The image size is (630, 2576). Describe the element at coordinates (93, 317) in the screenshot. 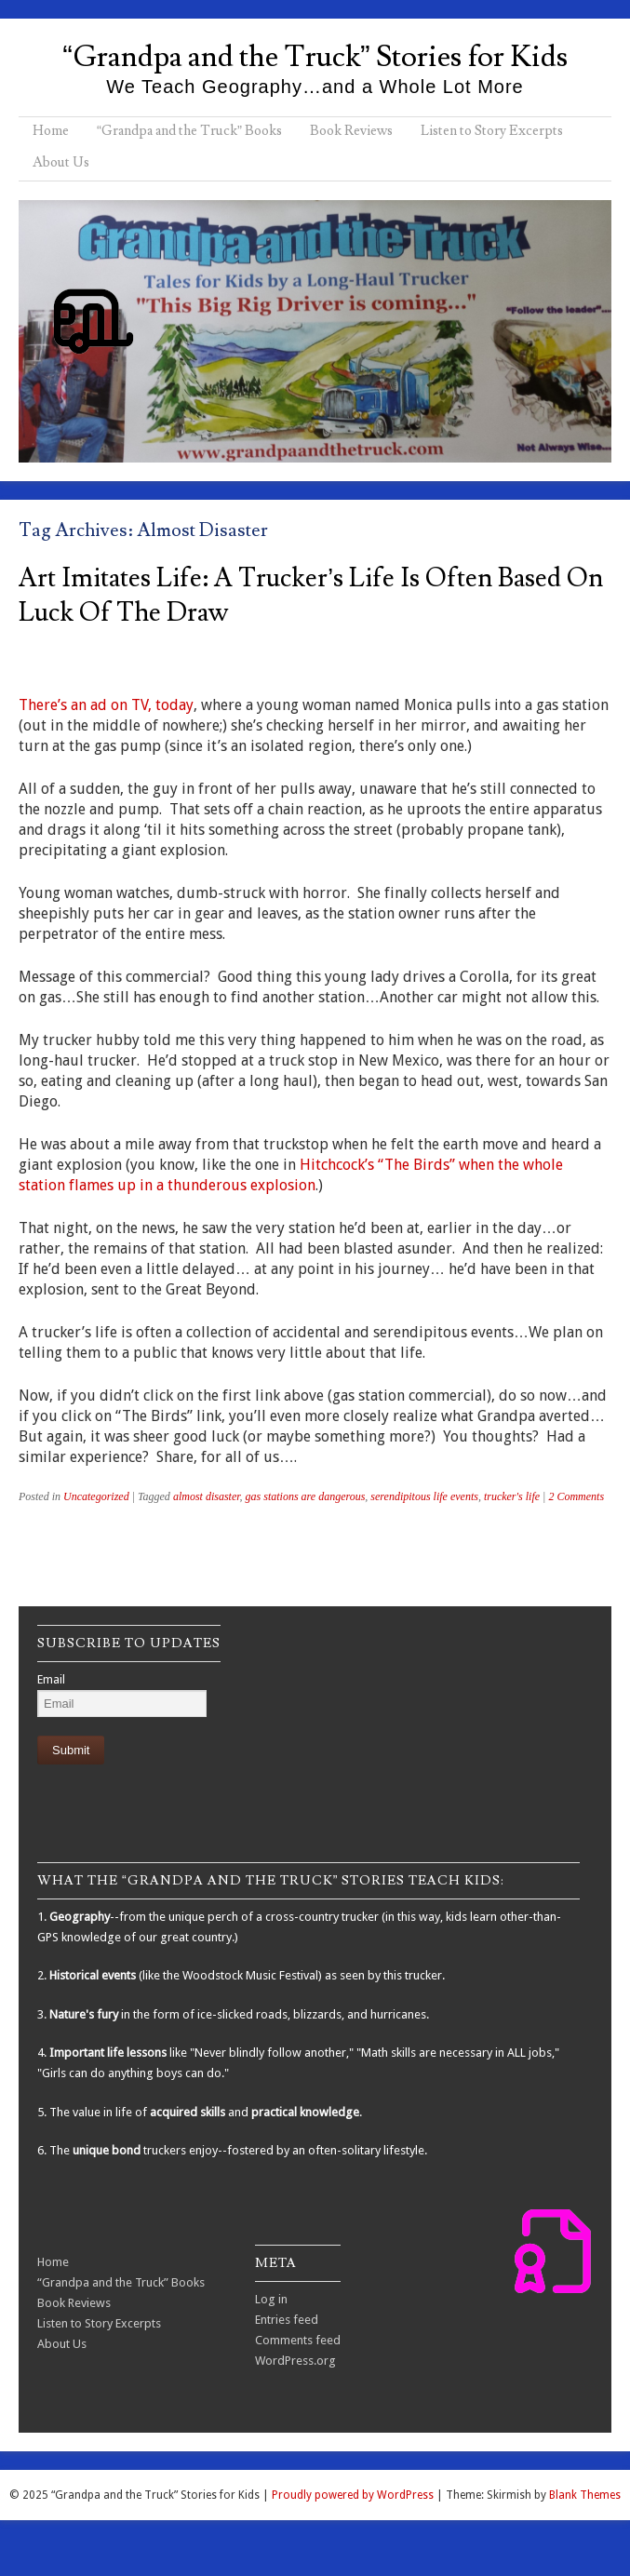

I see `select caravan or RV accommodation` at that location.